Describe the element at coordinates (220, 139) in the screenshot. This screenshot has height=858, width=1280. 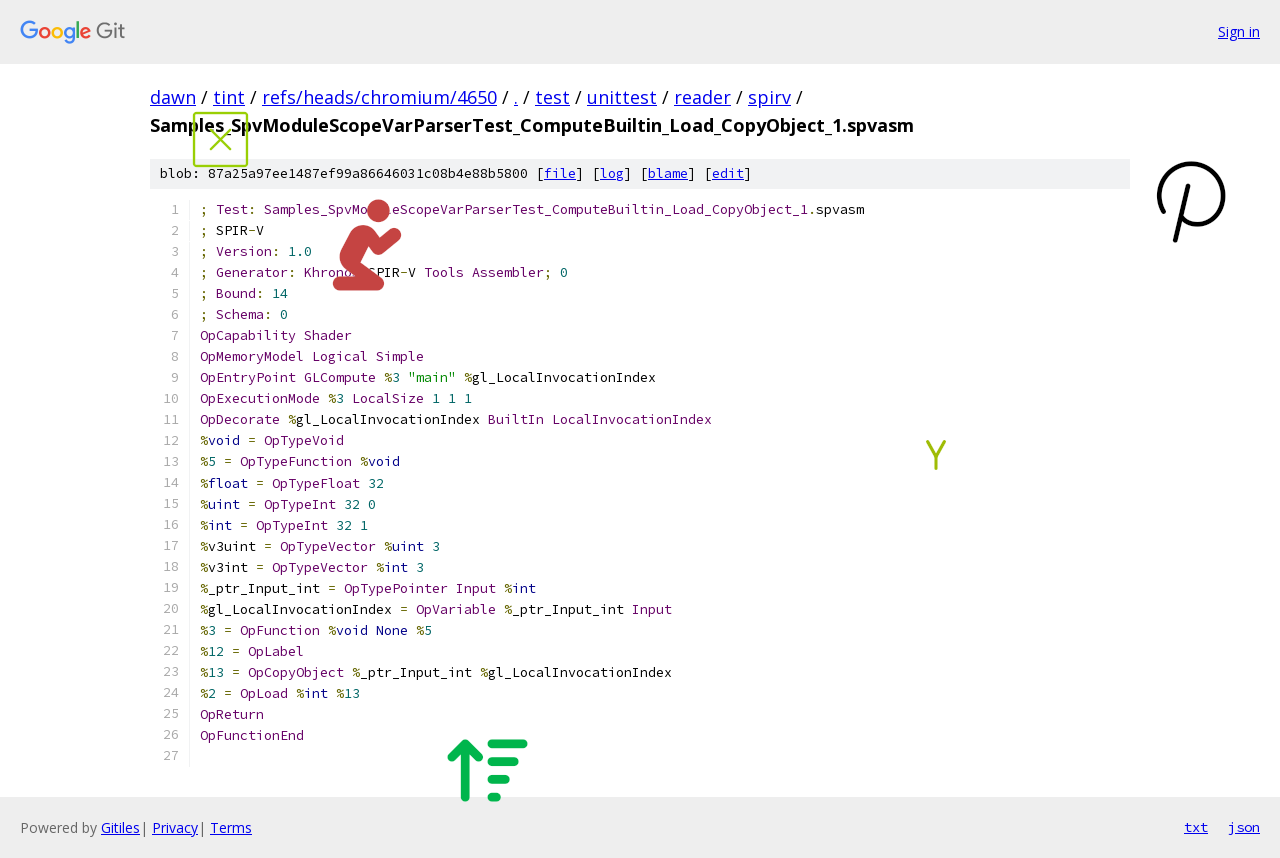
I see `close or dismiss a modal window` at that location.